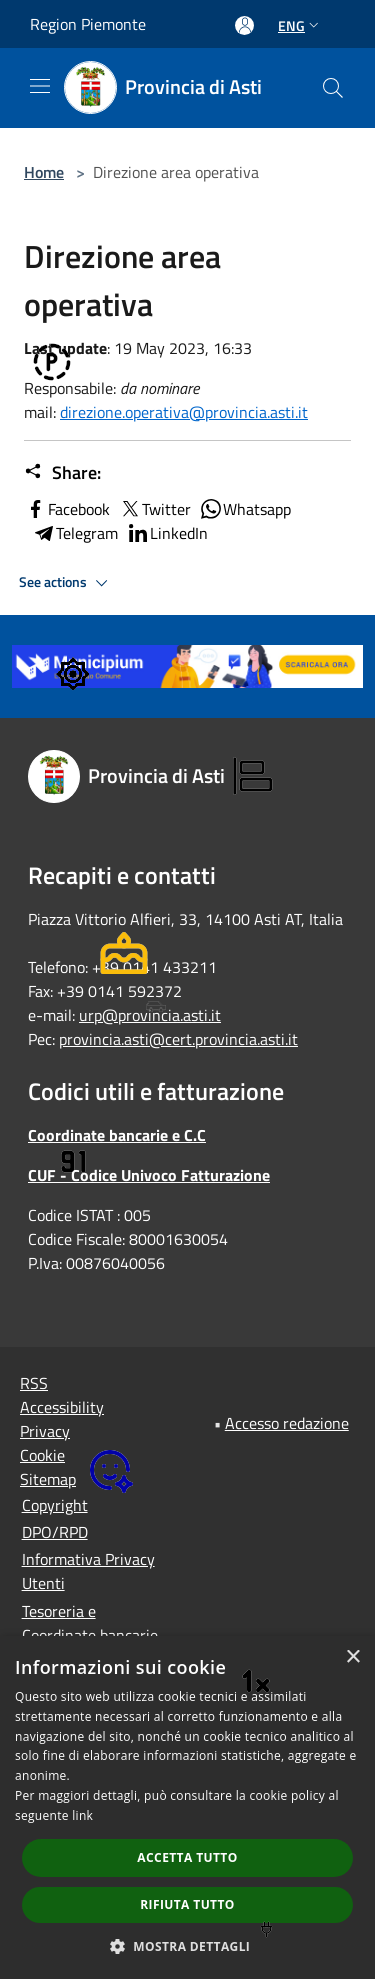 The image size is (375, 1979). I want to click on view birthday or celebration reminders, so click(124, 953).